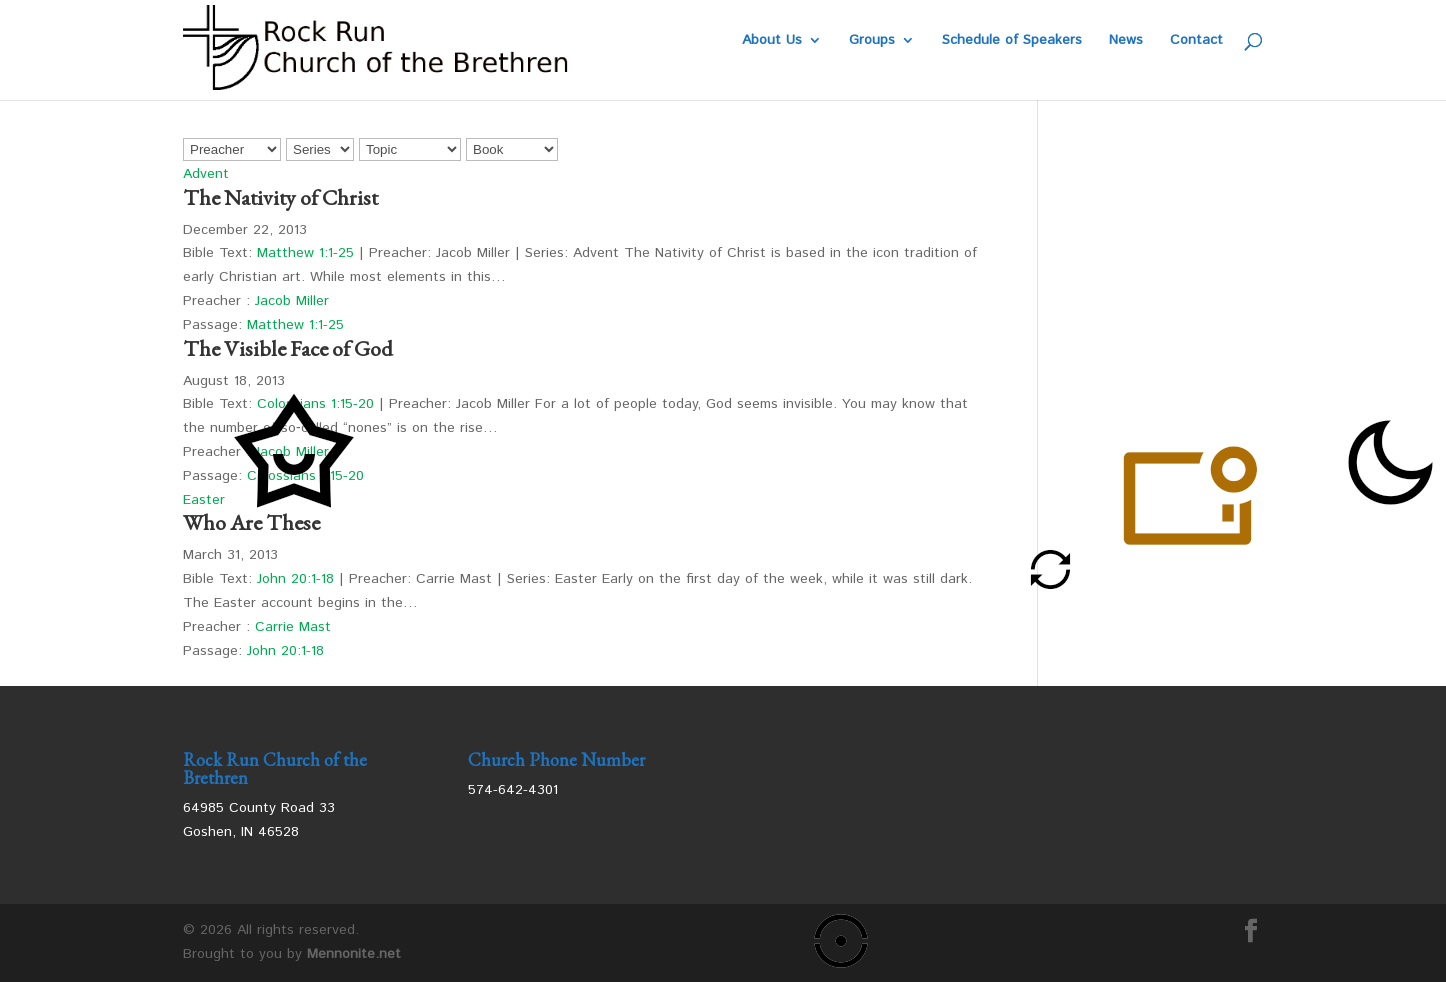  I want to click on enable dark mode, so click(1390, 462).